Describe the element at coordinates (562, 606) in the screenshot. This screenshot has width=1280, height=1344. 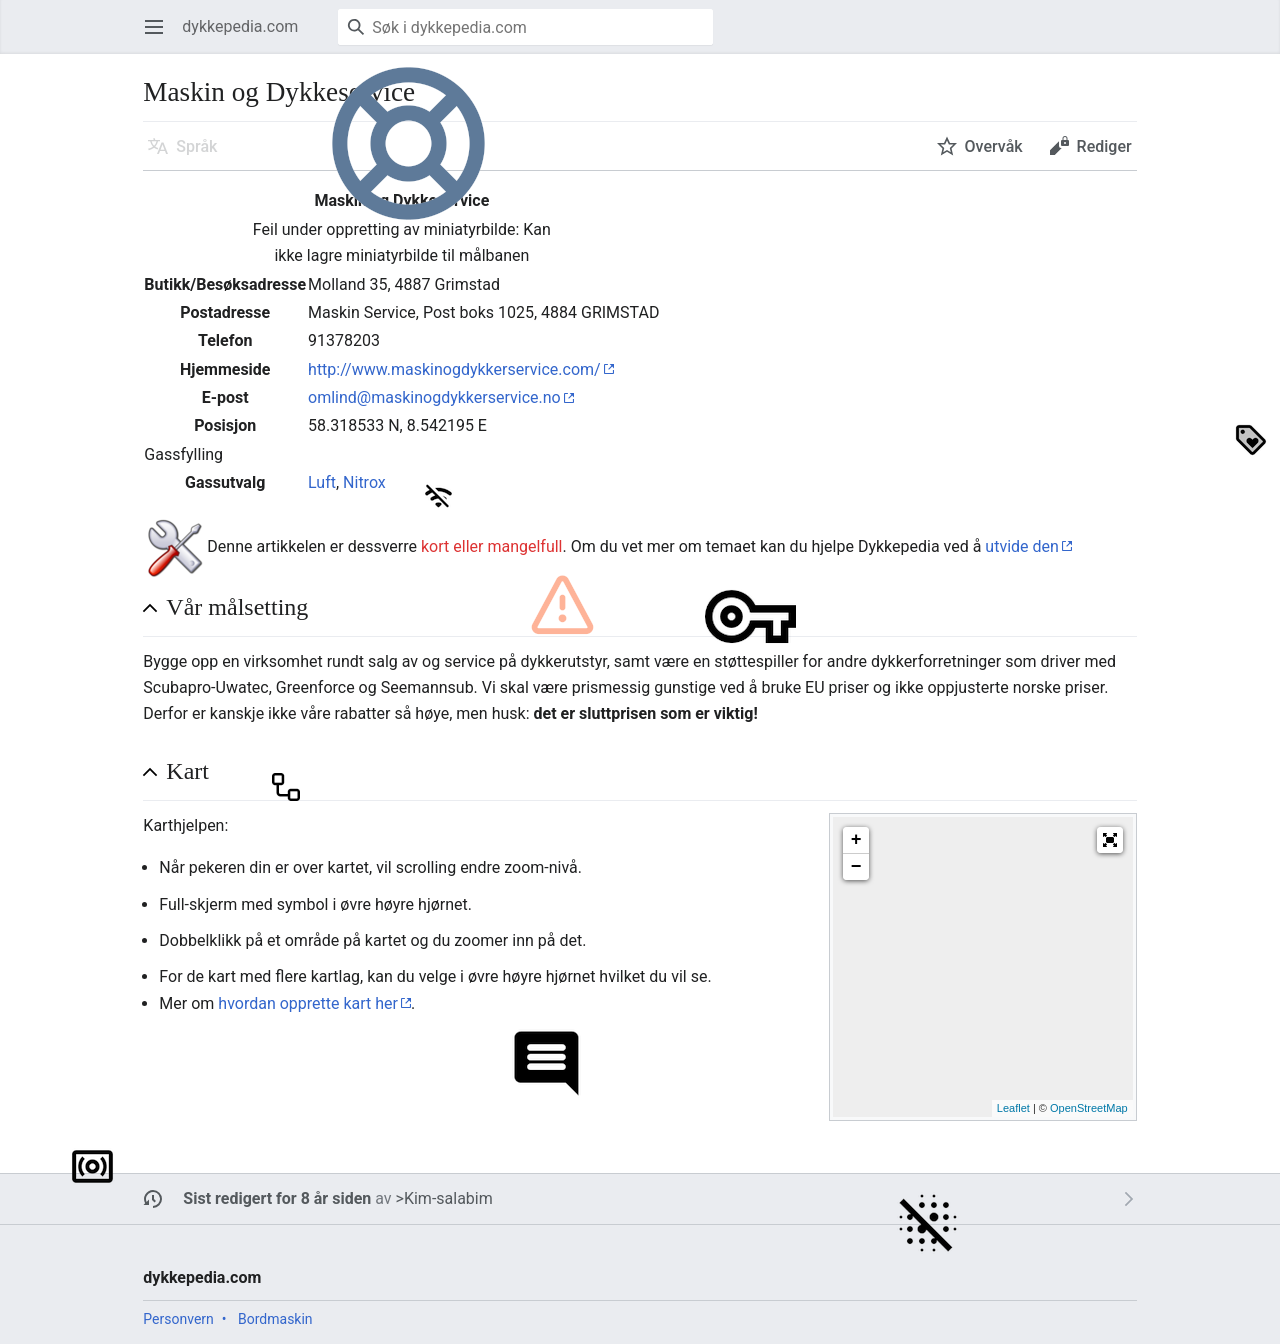
I see `indicates a warning or caution state` at that location.